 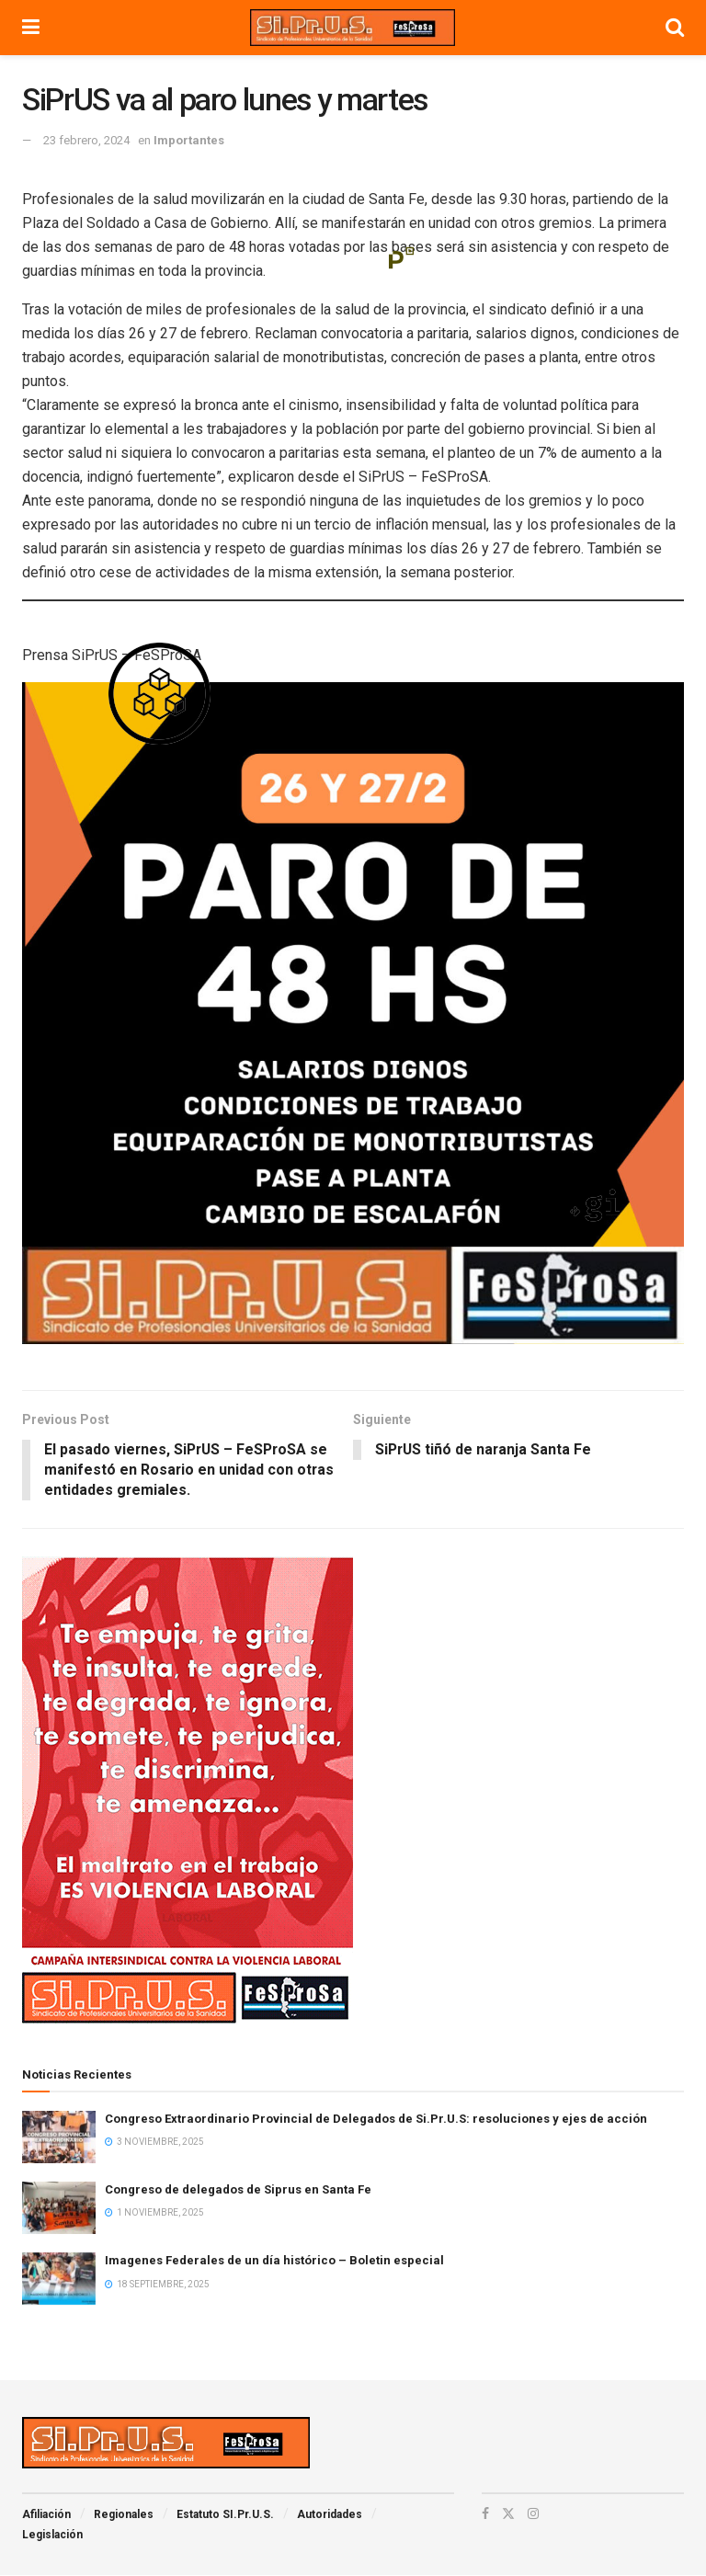 I want to click on open the PicPay app, so click(x=401, y=257).